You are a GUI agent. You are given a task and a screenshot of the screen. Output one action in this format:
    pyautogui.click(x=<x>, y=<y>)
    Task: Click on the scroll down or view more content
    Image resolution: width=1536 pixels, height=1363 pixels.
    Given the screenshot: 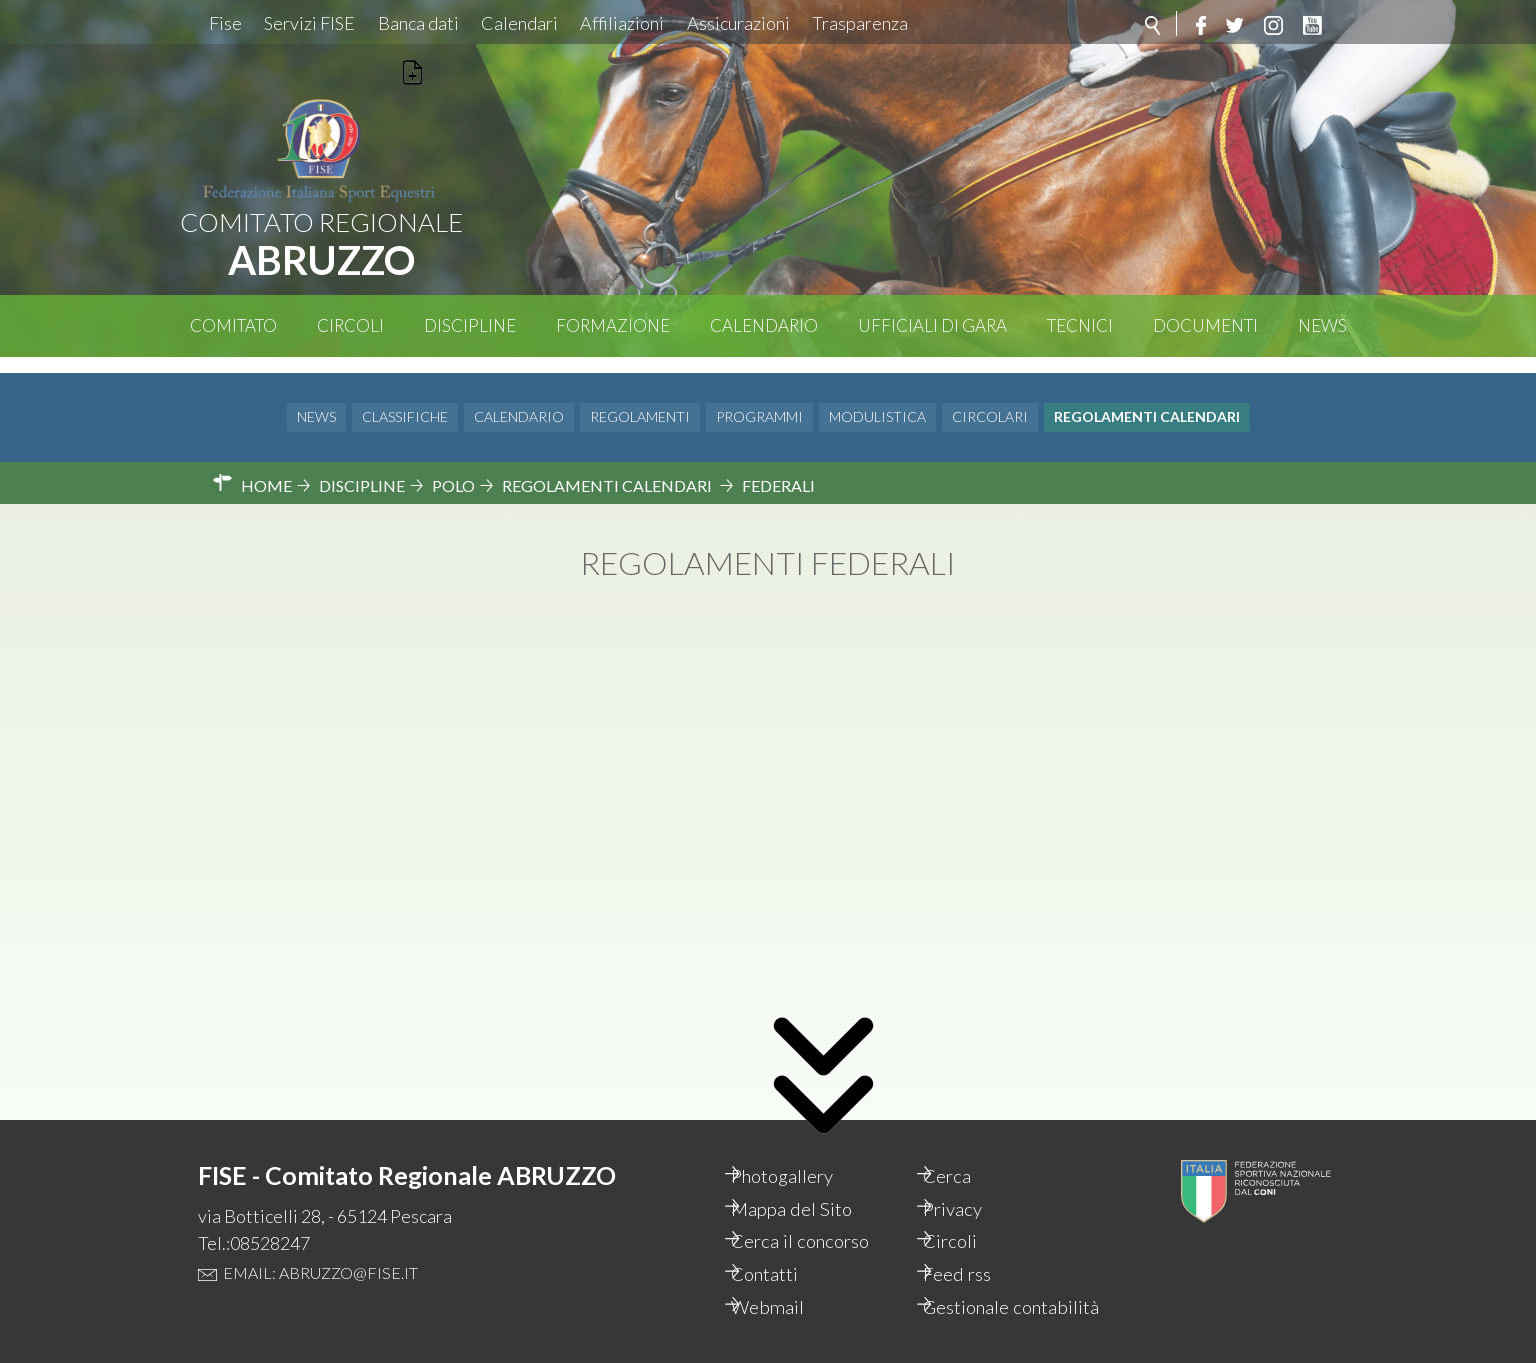 What is the action you would take?
    pyautogui.click(x=823, y=1075)
    